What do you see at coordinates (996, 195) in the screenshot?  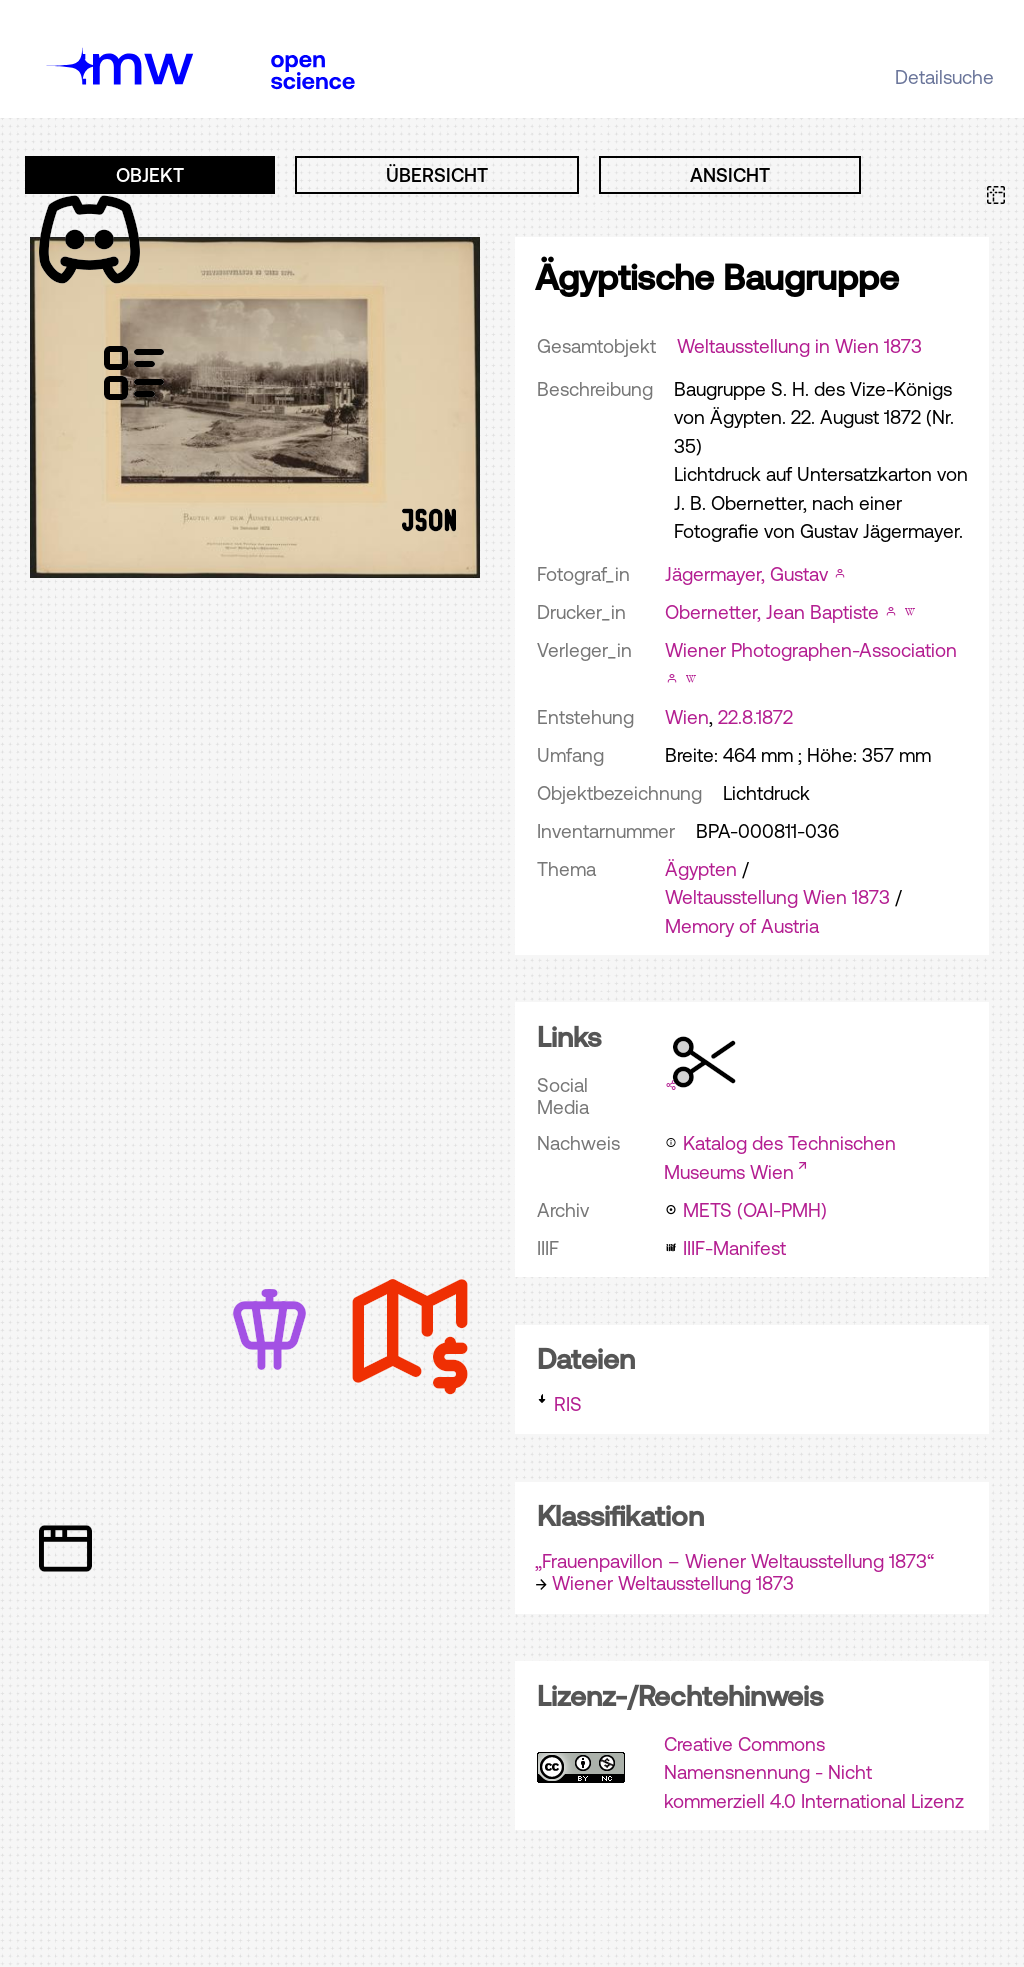 I see `create a new project from template` at bounding box center [996, 195].